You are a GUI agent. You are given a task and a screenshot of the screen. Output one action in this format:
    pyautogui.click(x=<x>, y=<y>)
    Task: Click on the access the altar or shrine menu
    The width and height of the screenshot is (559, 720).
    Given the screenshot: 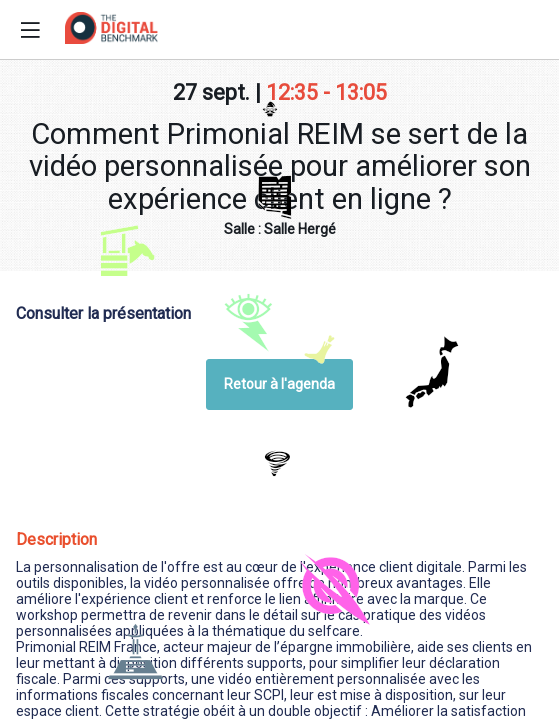 What is the action you would take?
    pyautogui.click(x=135, y=651)
    